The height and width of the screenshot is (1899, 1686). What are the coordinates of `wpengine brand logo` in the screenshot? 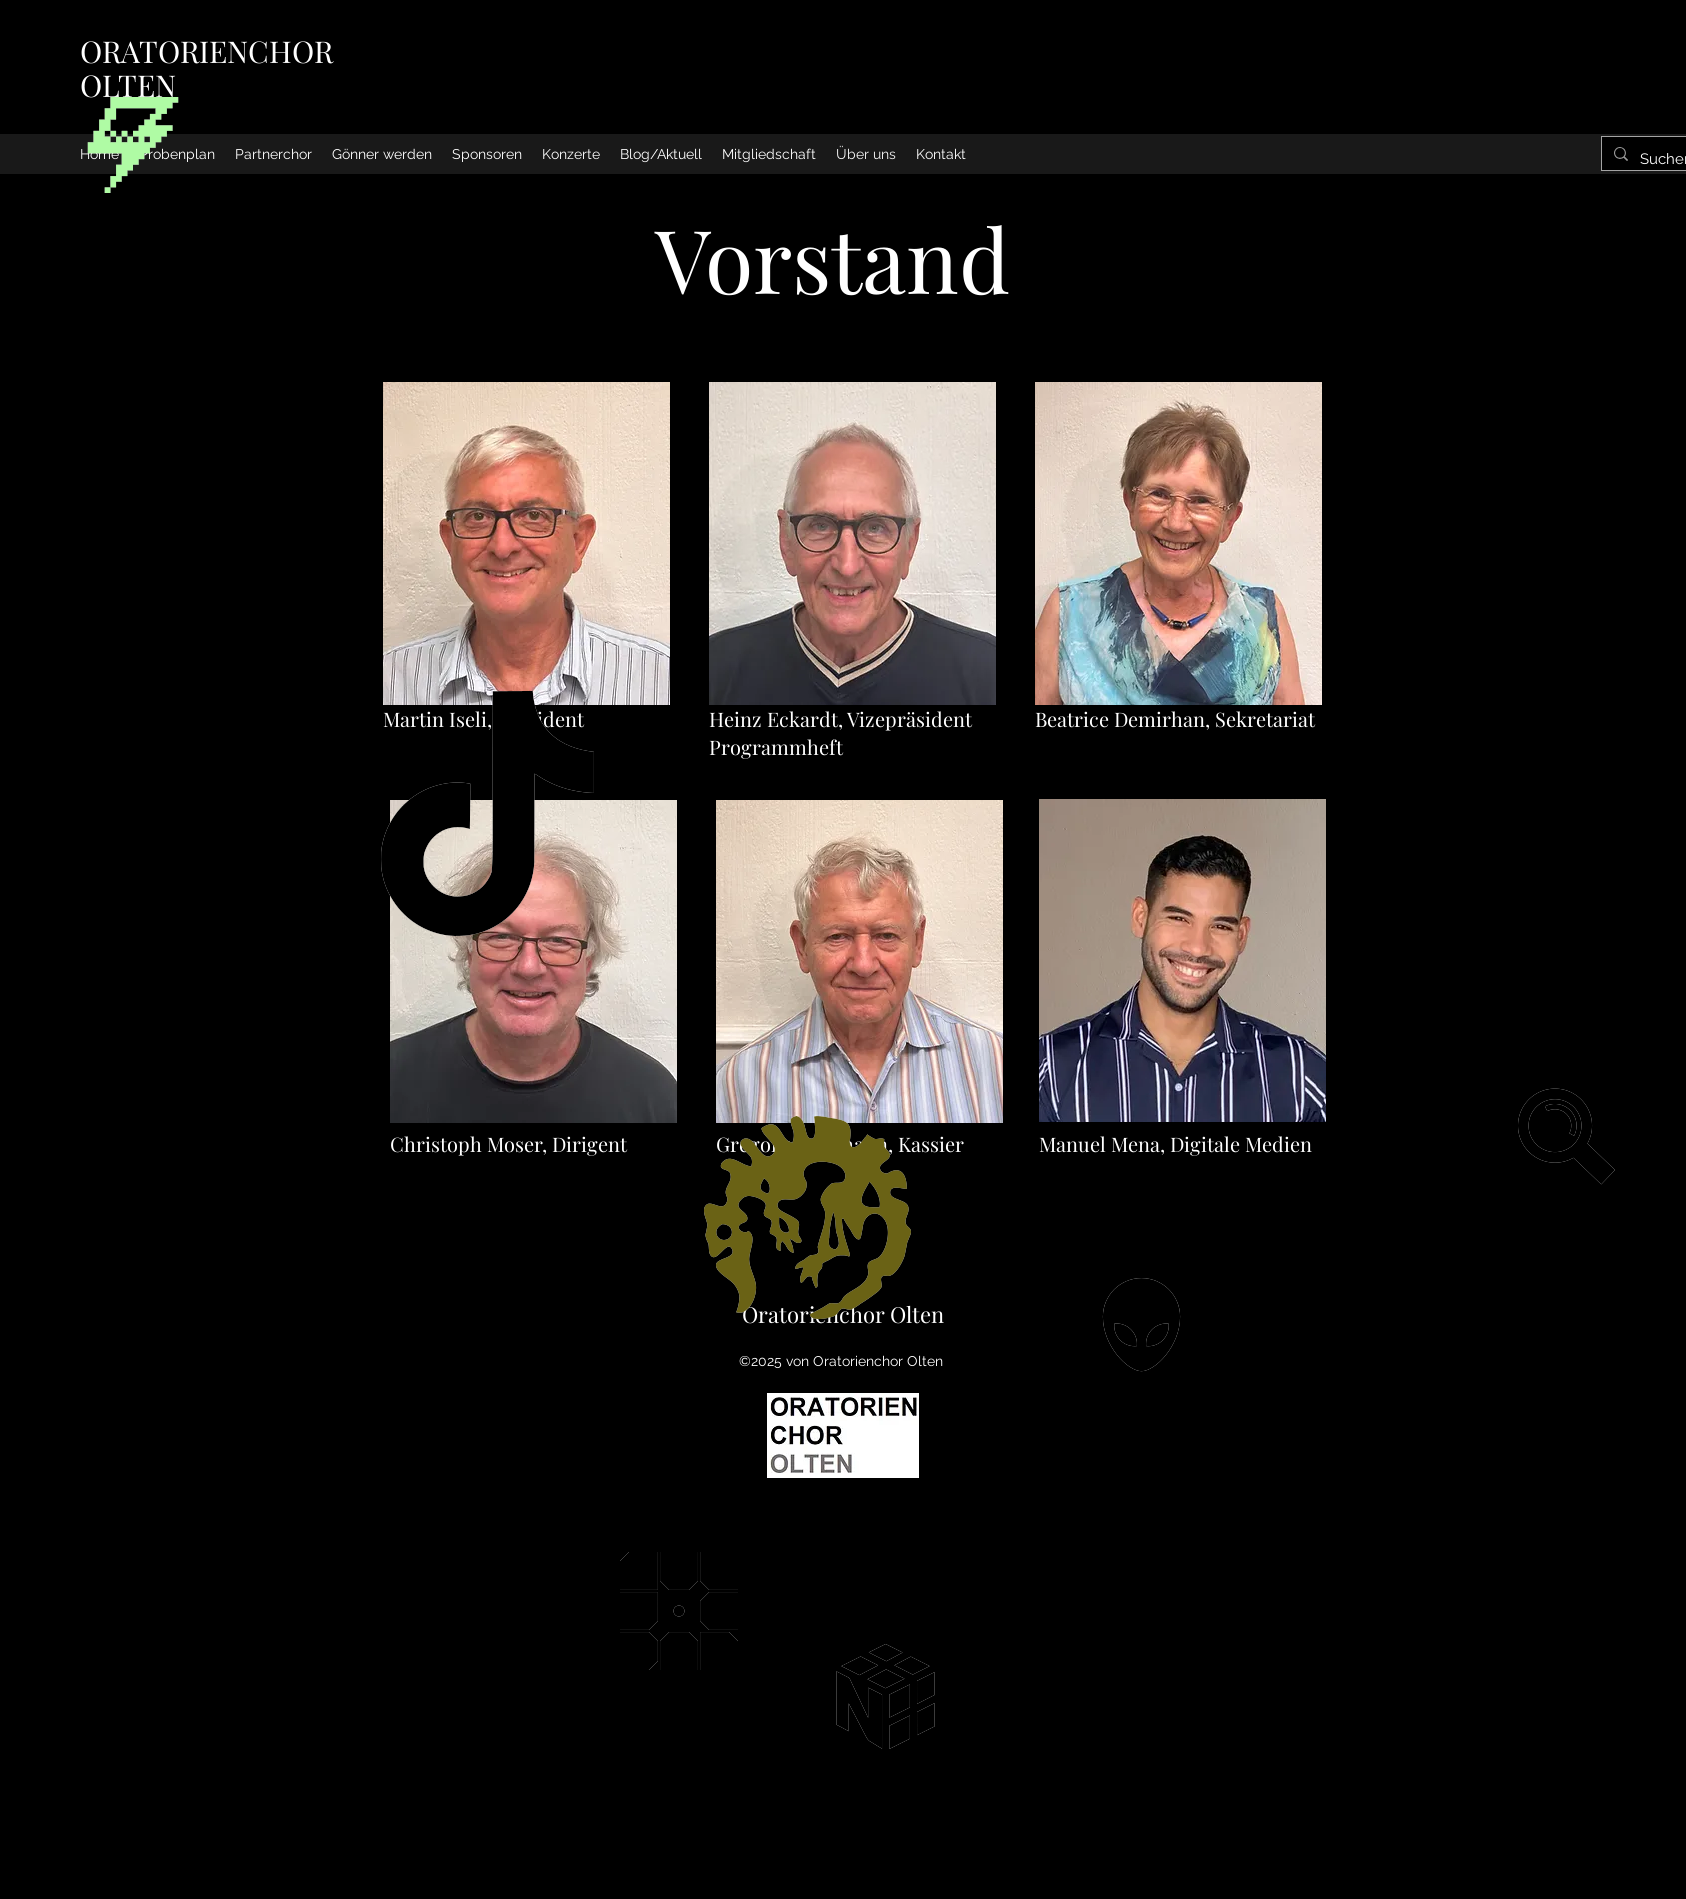 It's located at (679, 1611).